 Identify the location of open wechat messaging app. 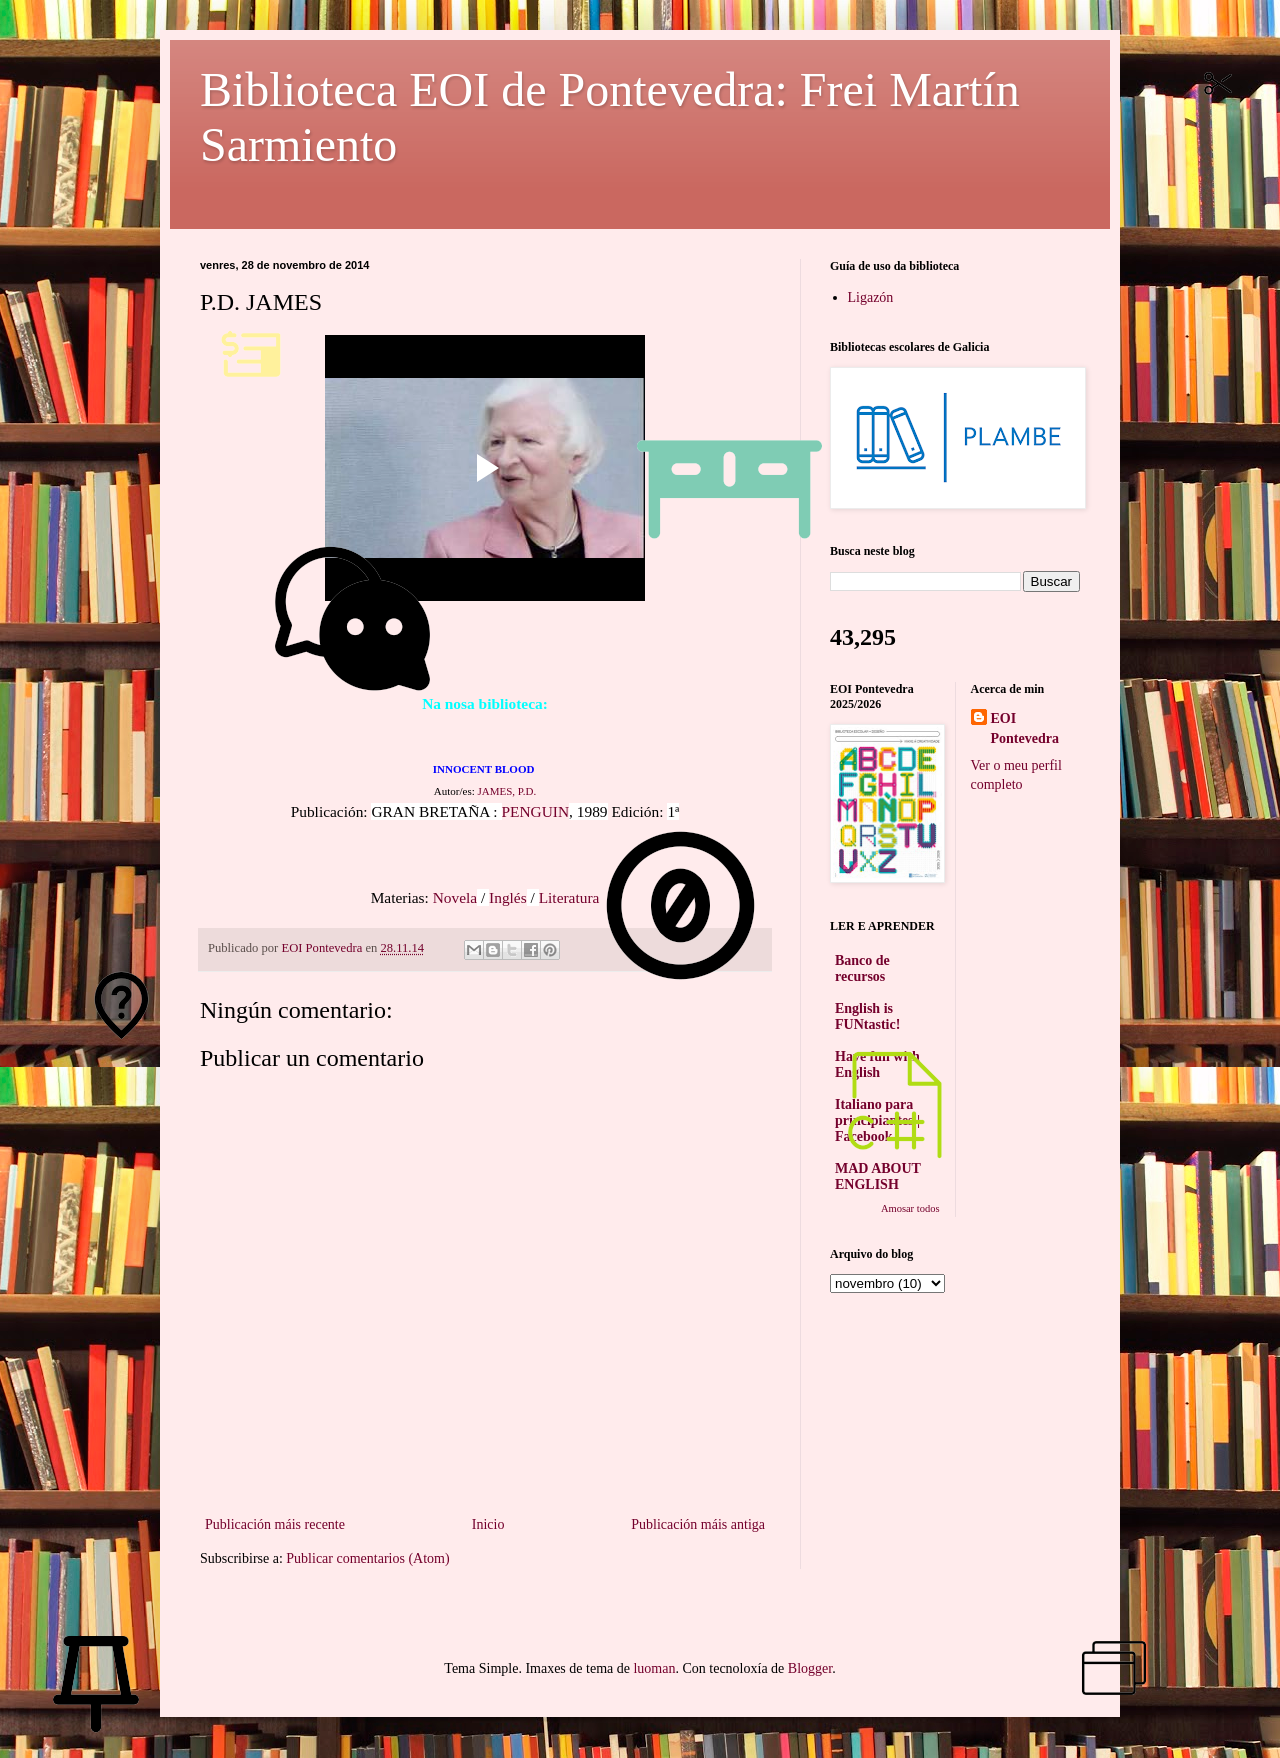
(352, 618).